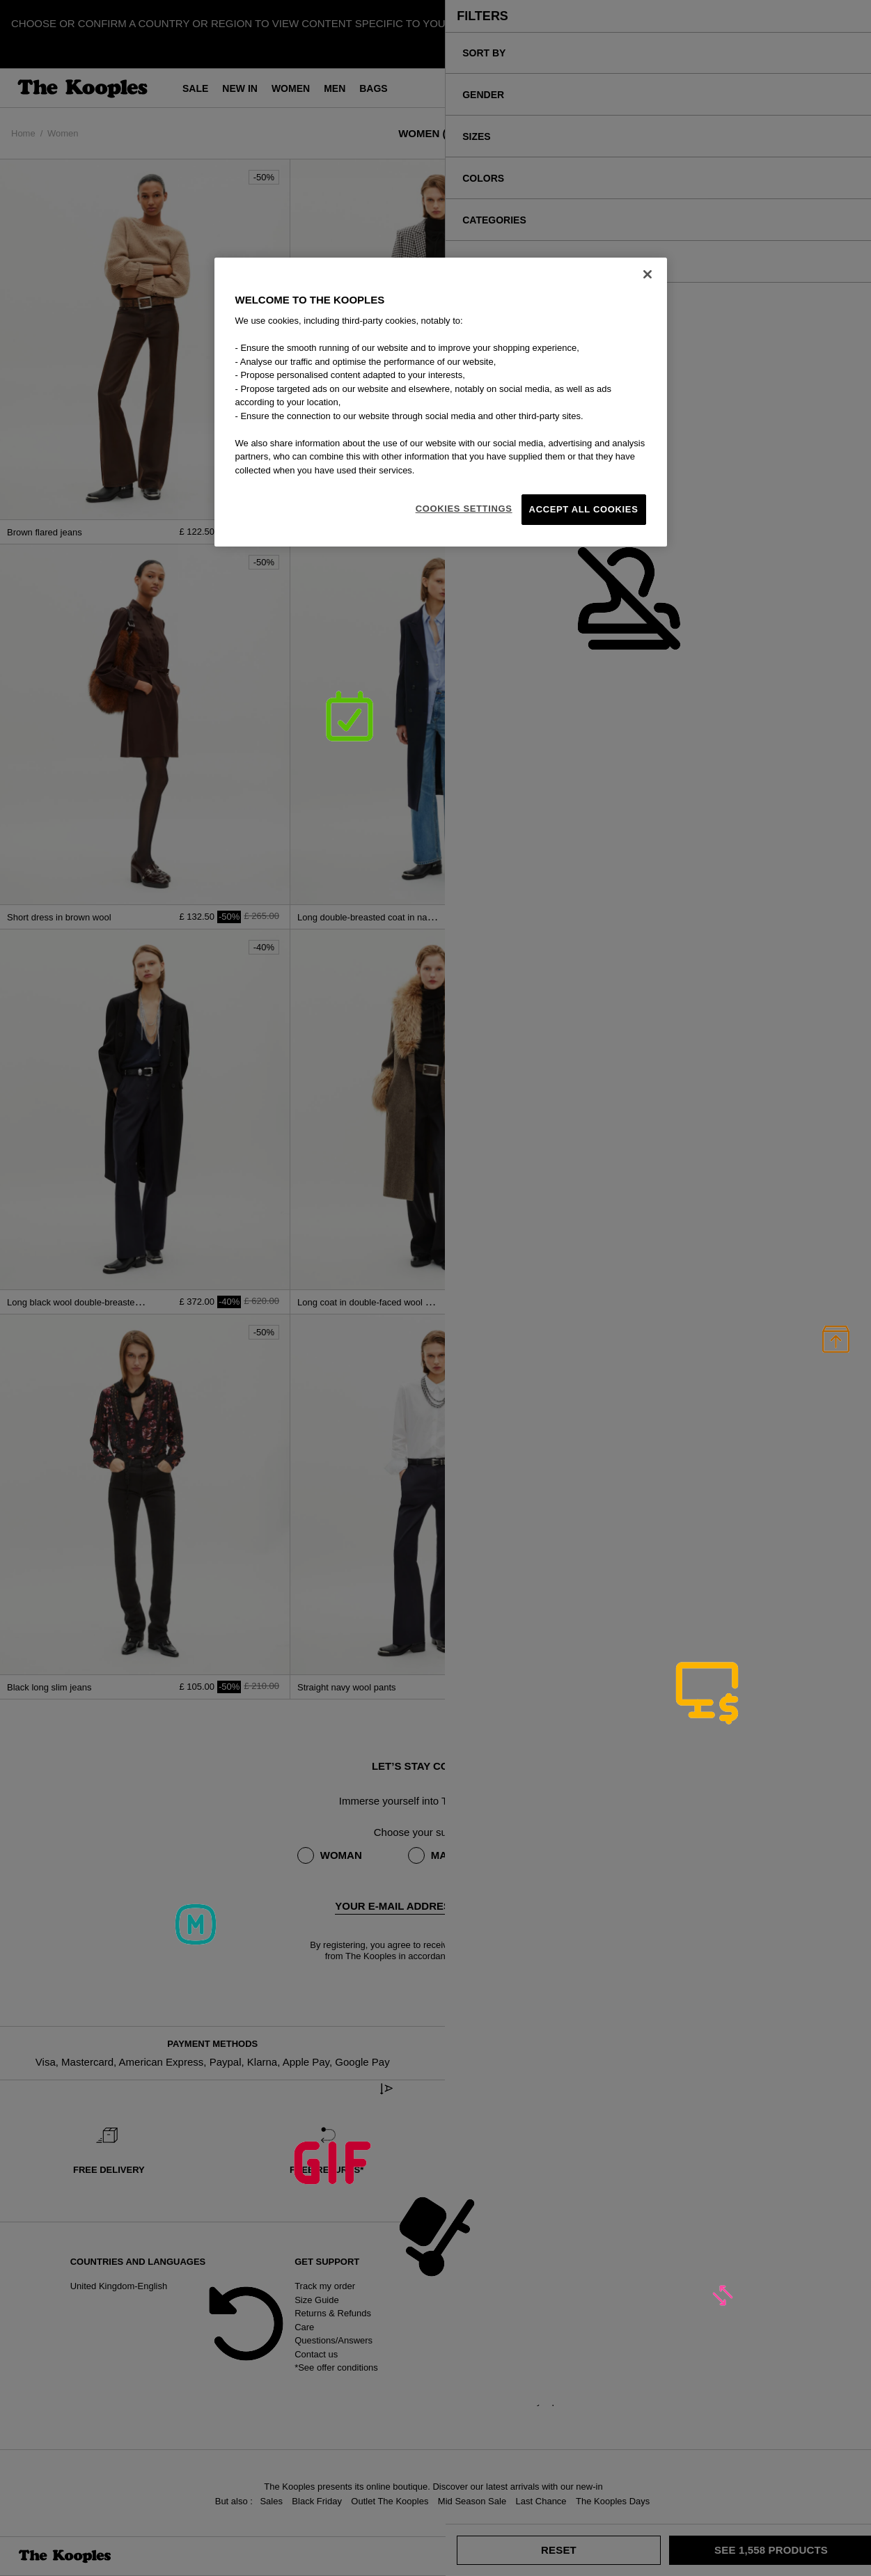  I want to click on confirm or complete a scheduled event, so click(350, 718).